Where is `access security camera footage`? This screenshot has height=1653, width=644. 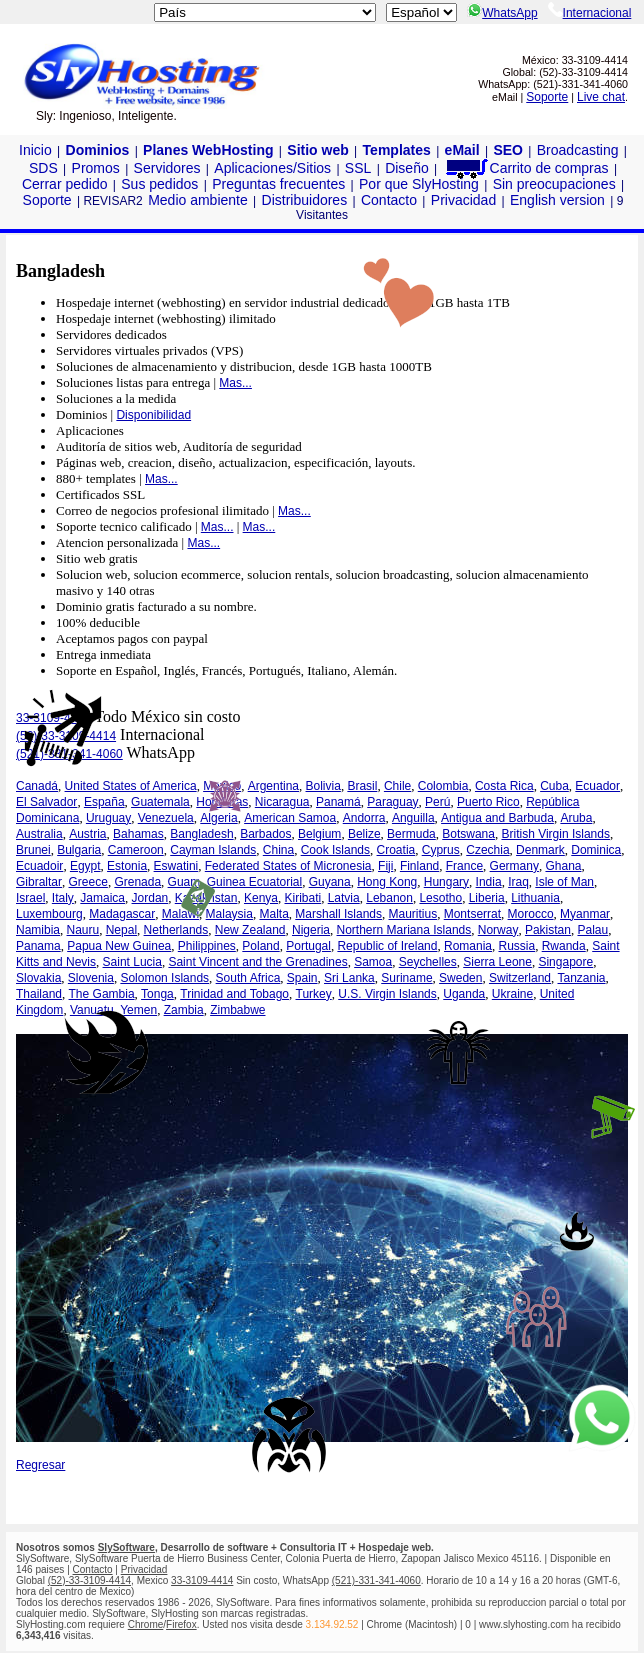 access security camera footage is located at coordinates (613, 1117).